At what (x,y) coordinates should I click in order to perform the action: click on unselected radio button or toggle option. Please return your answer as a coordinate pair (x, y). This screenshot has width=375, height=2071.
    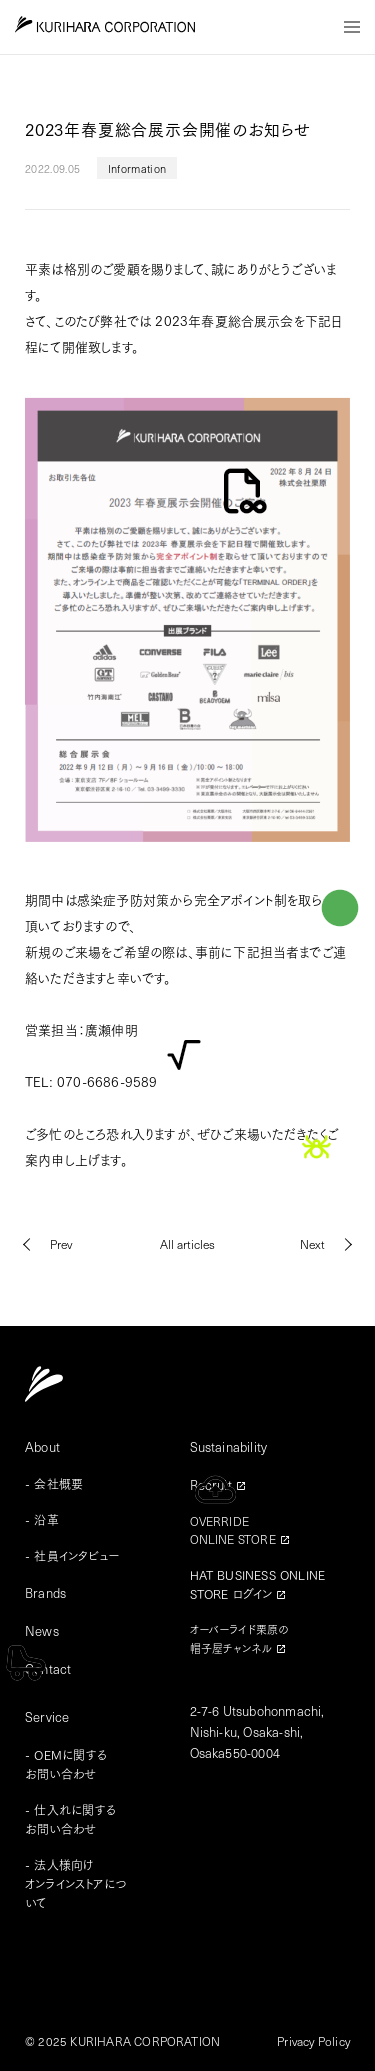
    Looking at the image, I should click on (340, 908).